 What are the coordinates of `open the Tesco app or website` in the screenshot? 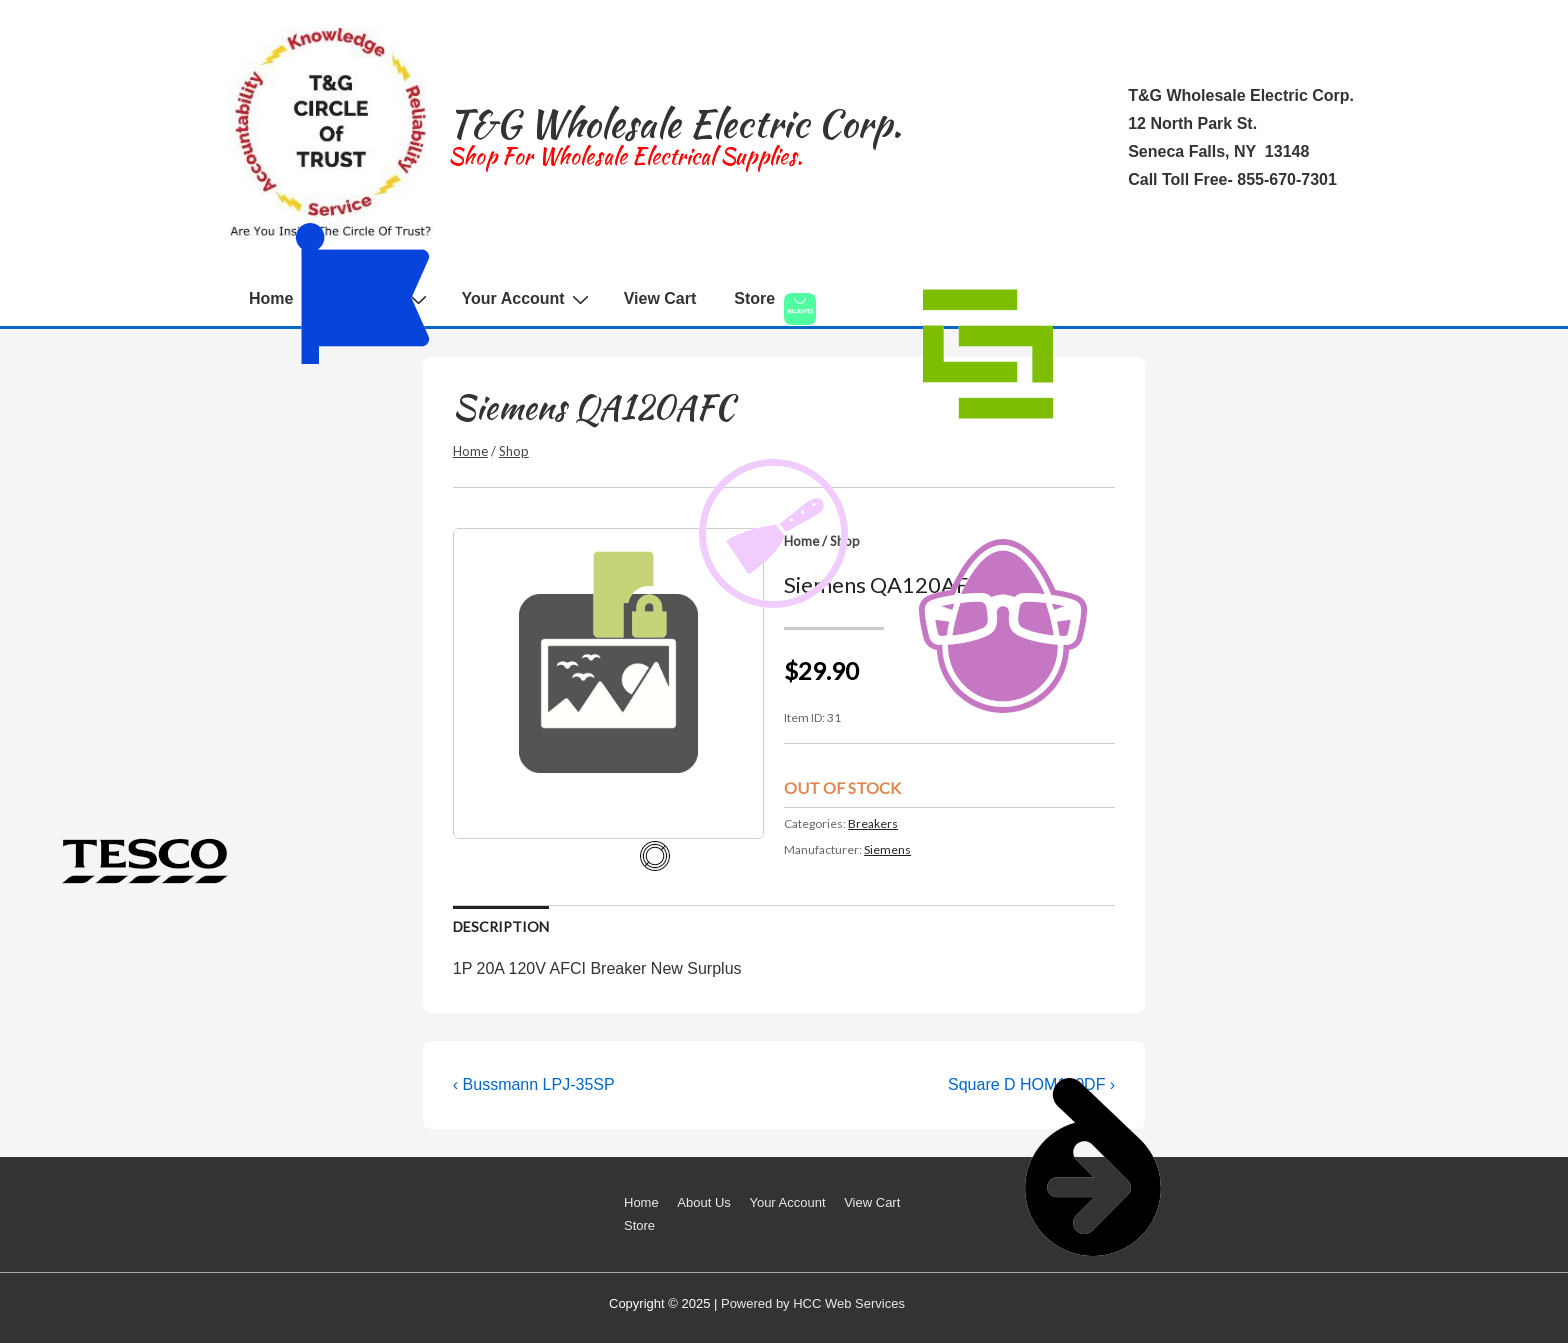 It's located at (145, 861).